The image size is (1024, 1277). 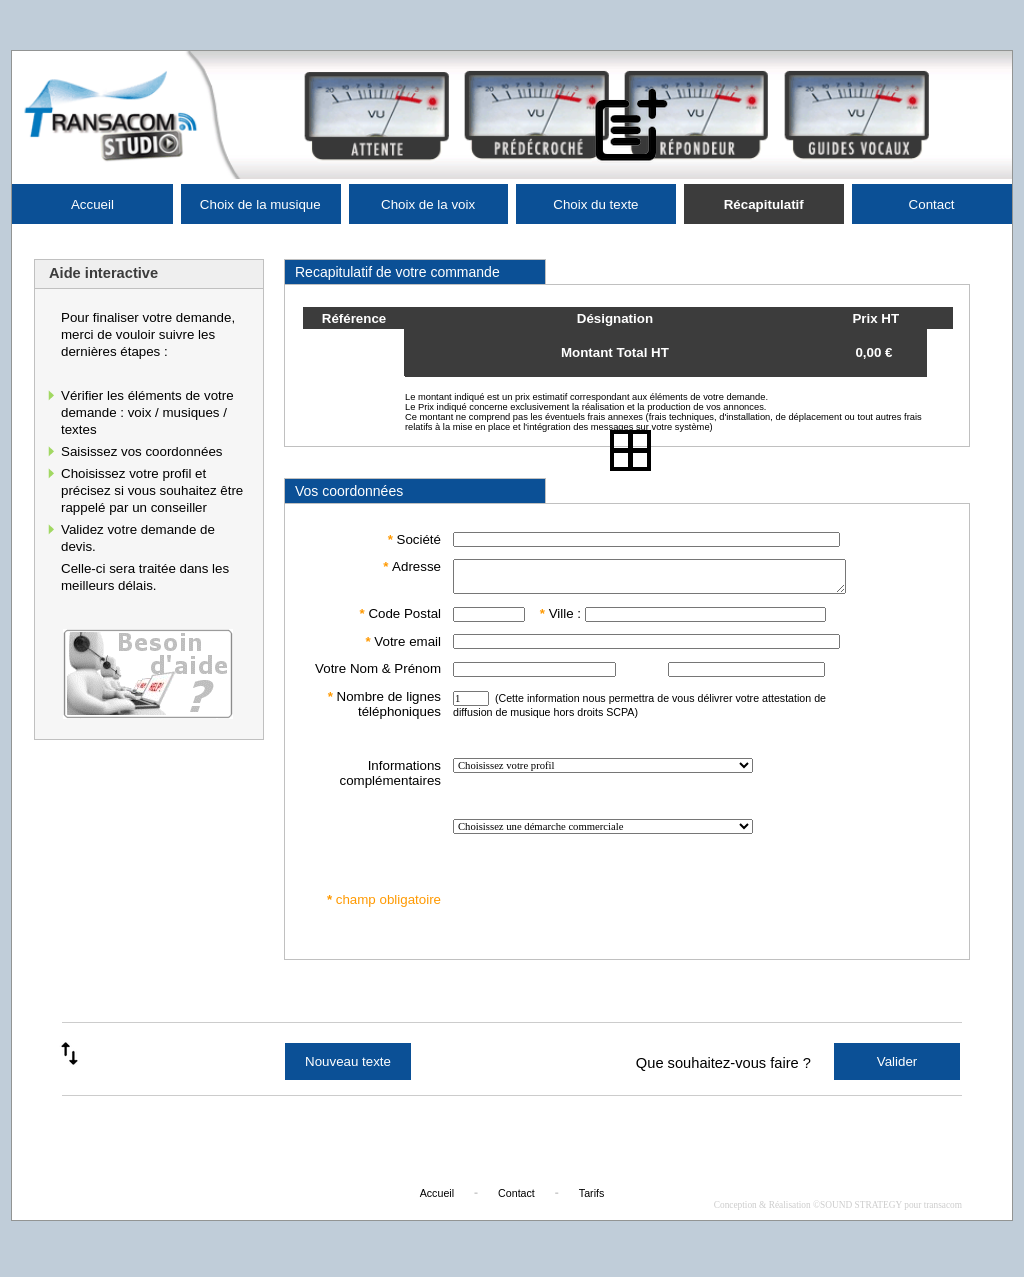 I want to click on create a new post or document, so click(x=629, y=126).